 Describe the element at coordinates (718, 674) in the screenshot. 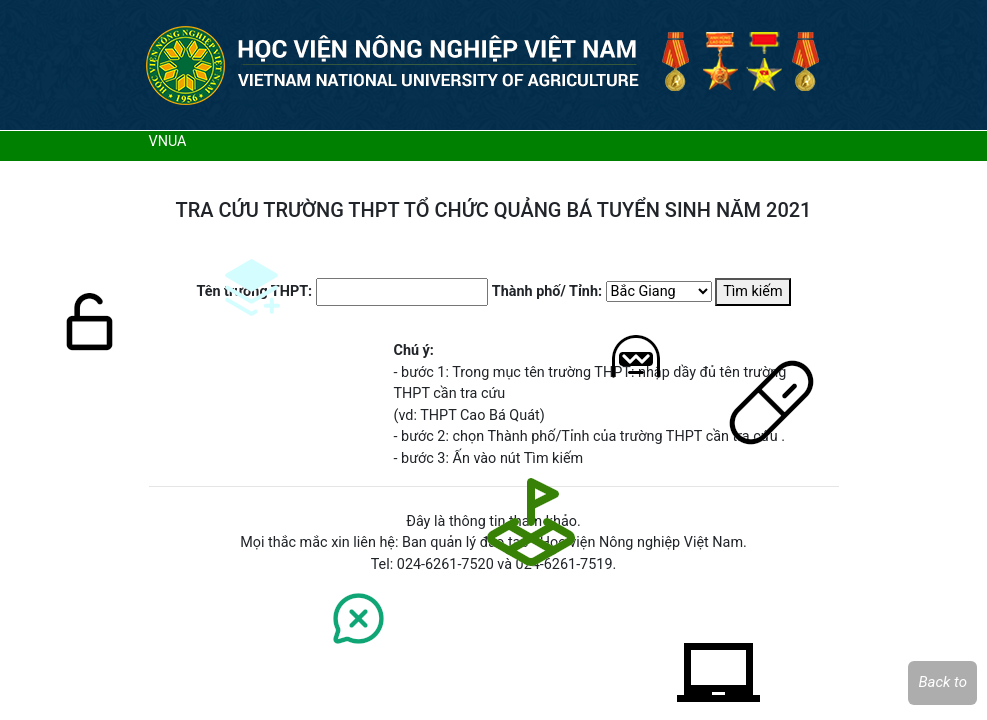

I see `access chromebook or laptop settings` at that location.